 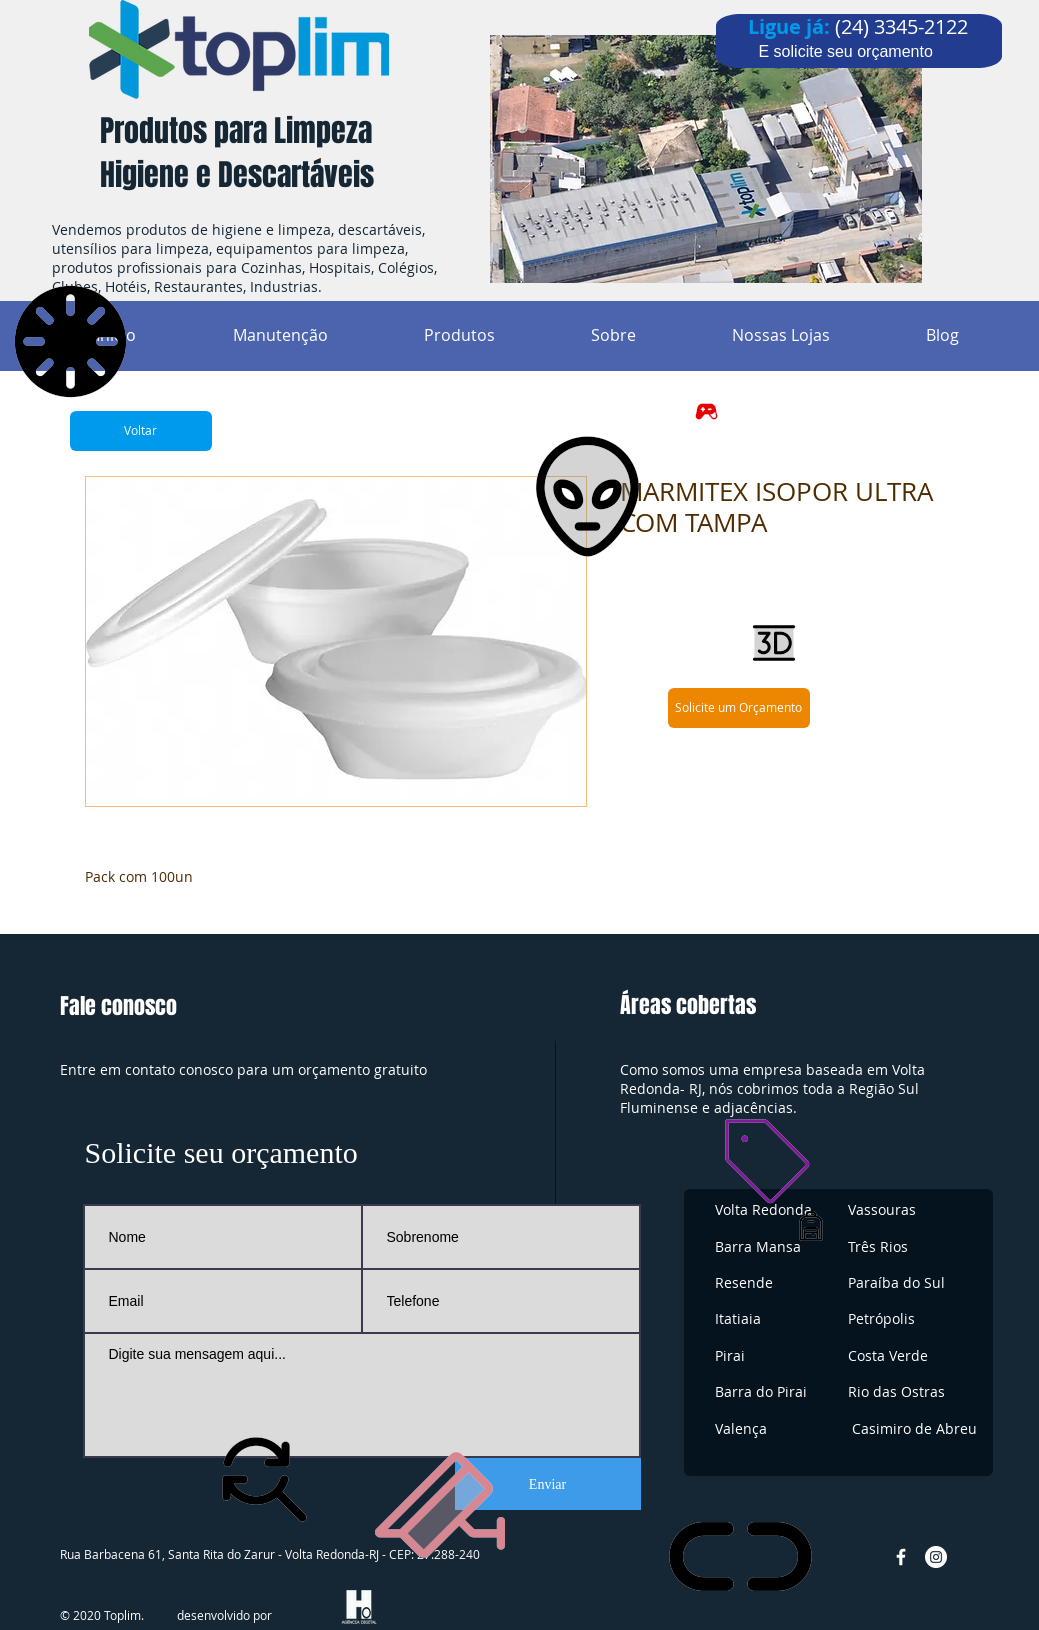 I want to click on switch to 3D view mode, so click(x=774, y=643).